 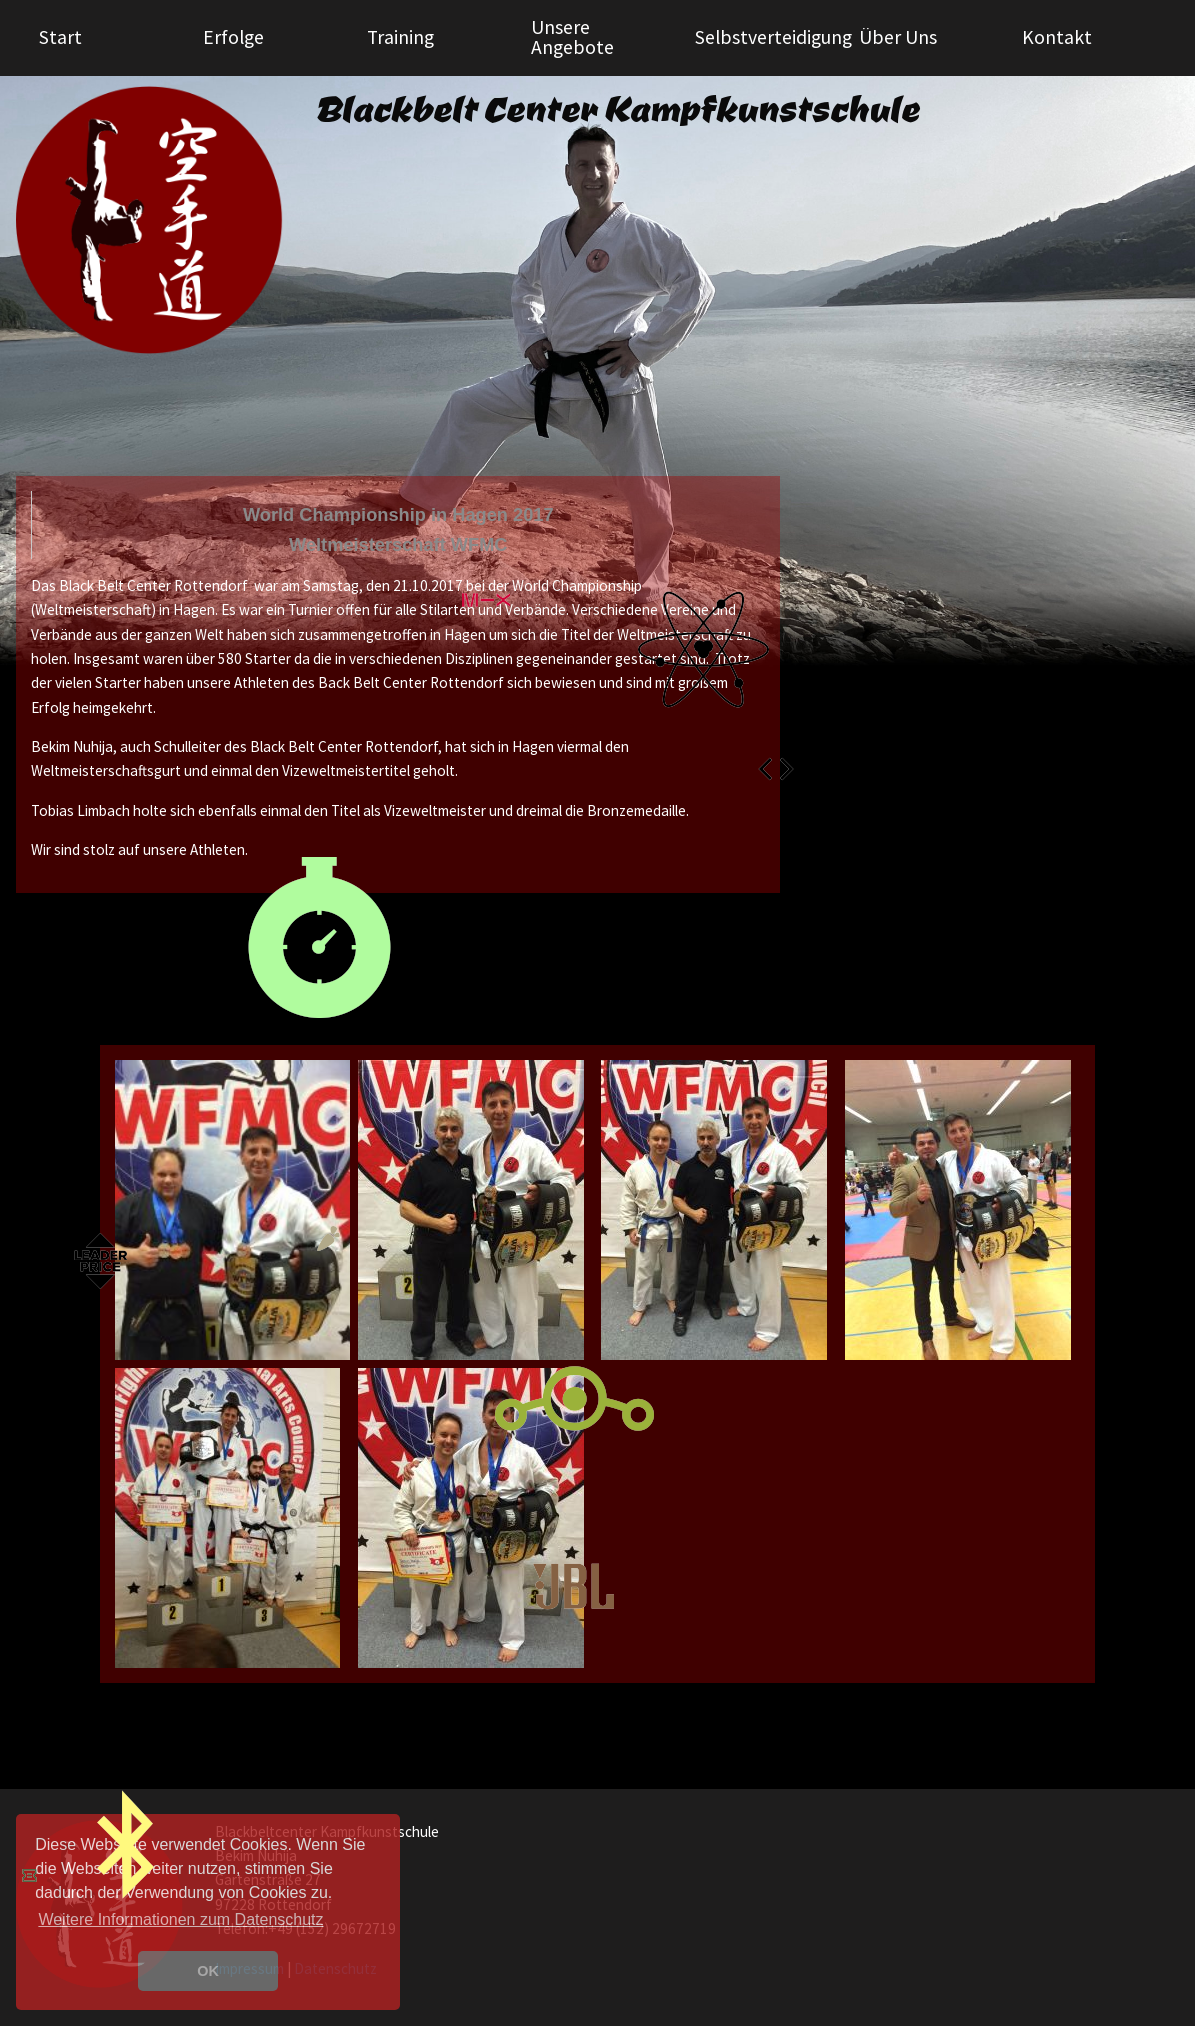 I want to click on Fastly CDN service logo, so click(x=319, y=937).